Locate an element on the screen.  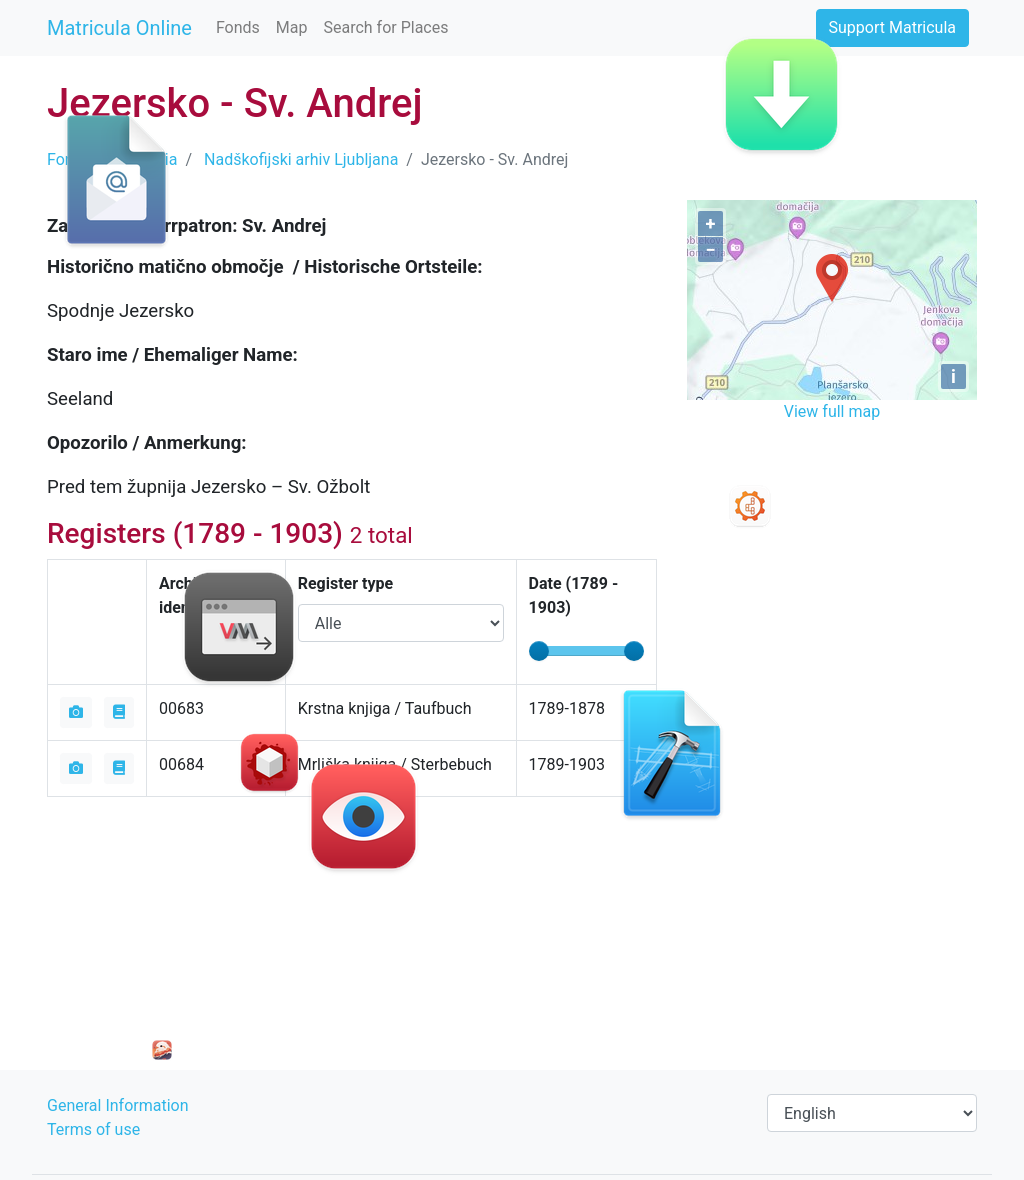
access virtual machine migration settings is located at coordinates (239, 627).